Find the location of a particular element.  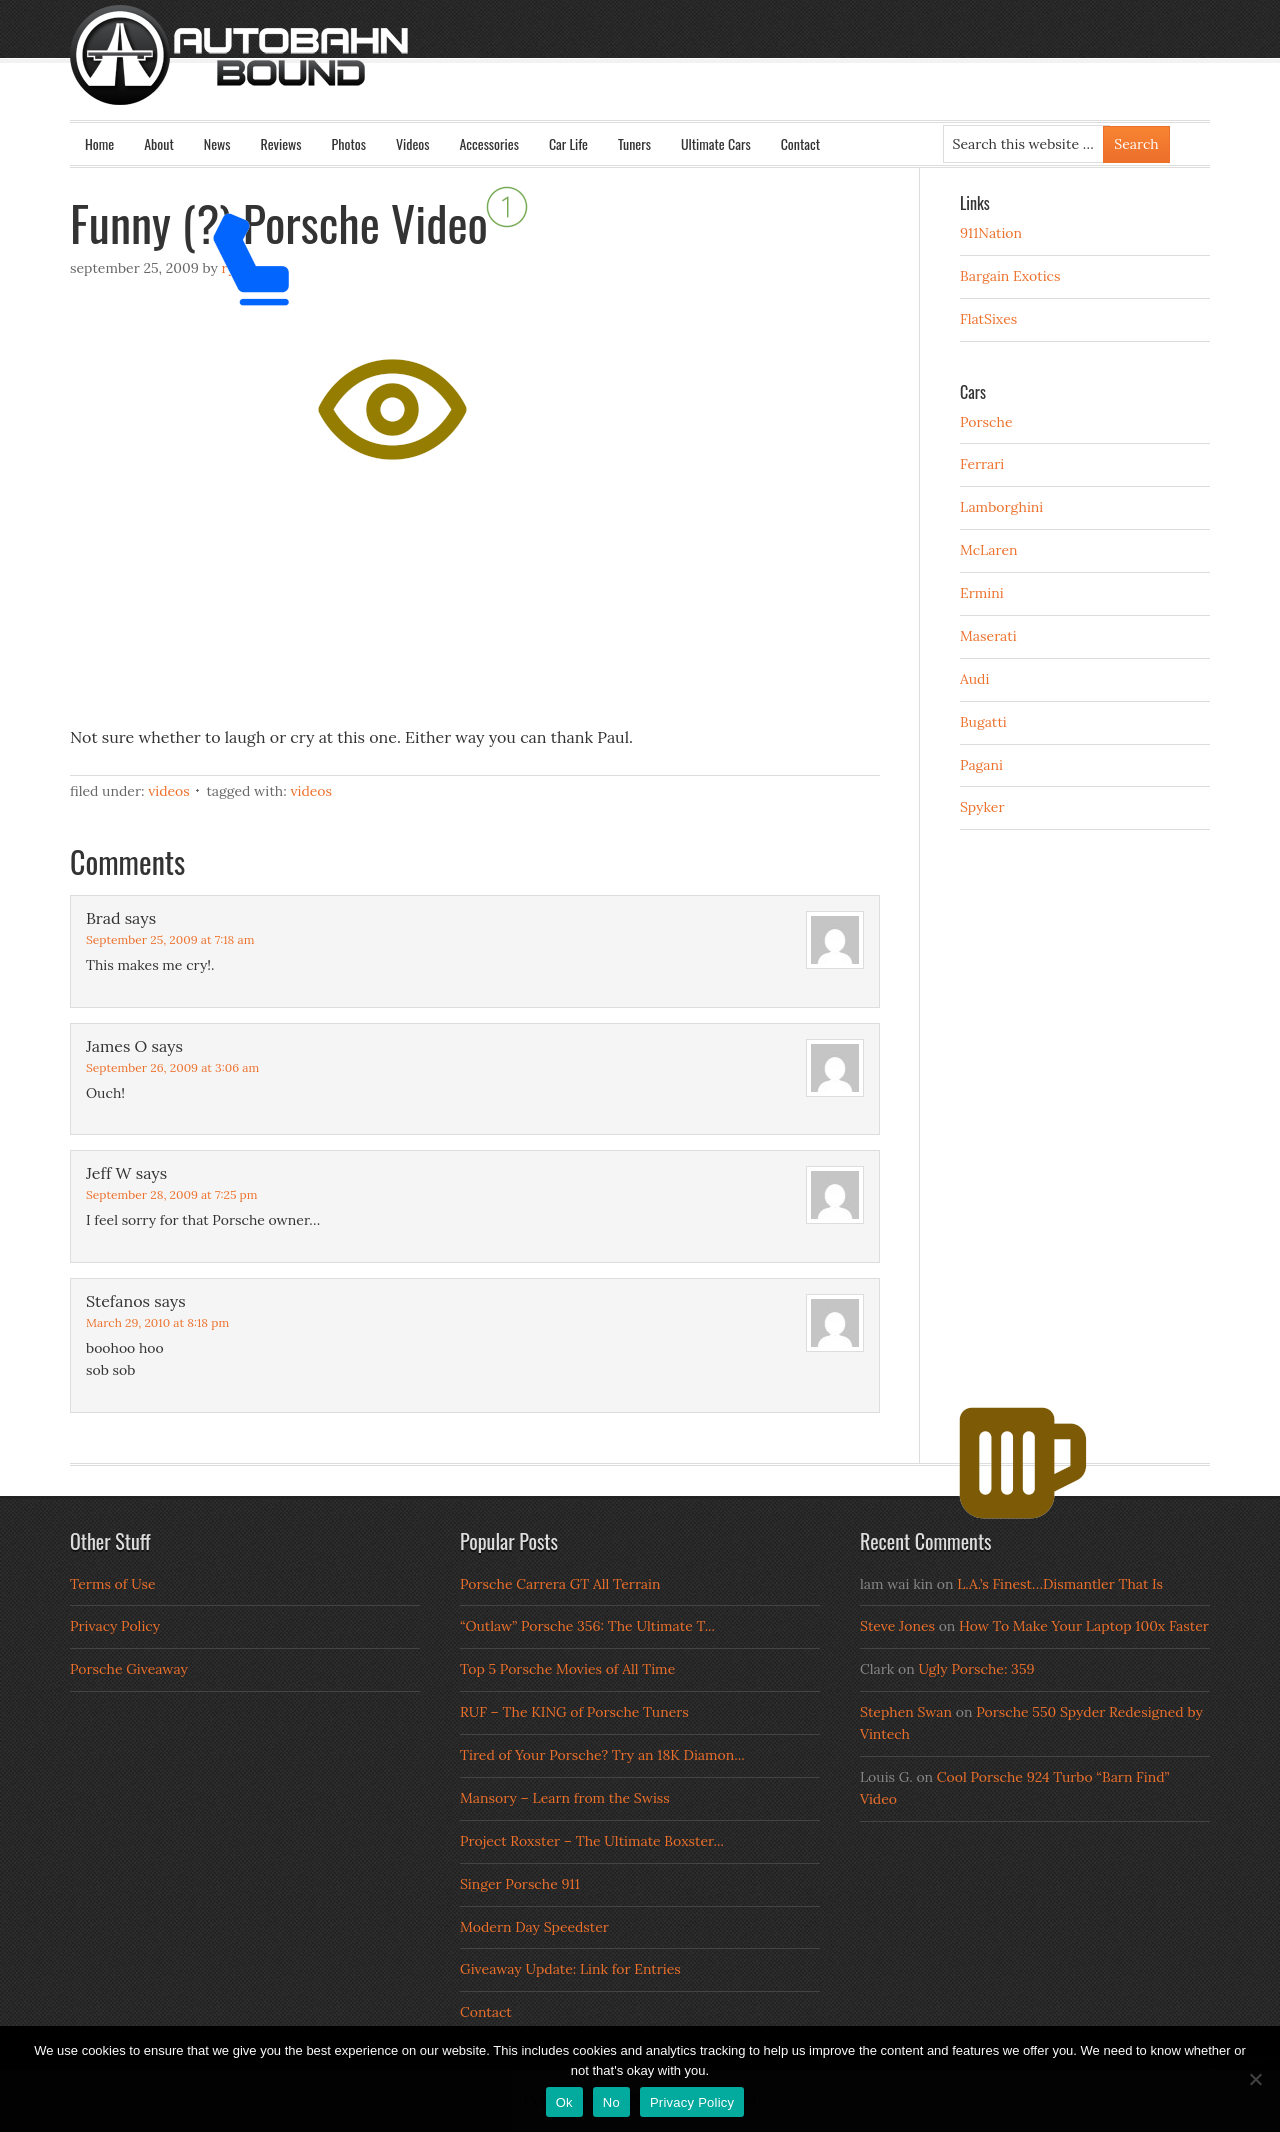

view nearby bars or breweries is located at coordinates (1015, 1463).